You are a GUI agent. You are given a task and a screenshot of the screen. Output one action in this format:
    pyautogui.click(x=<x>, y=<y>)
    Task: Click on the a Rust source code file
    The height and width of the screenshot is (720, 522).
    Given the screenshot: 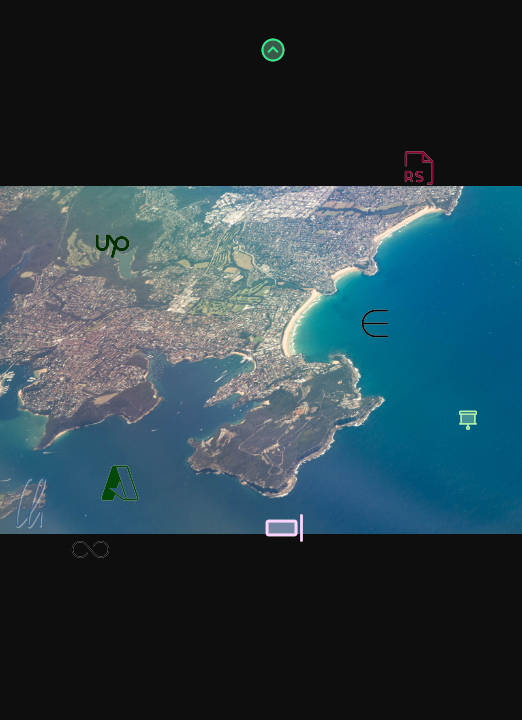 What is the action you would take?
    pyautogui.click(x=419, y=168)
    